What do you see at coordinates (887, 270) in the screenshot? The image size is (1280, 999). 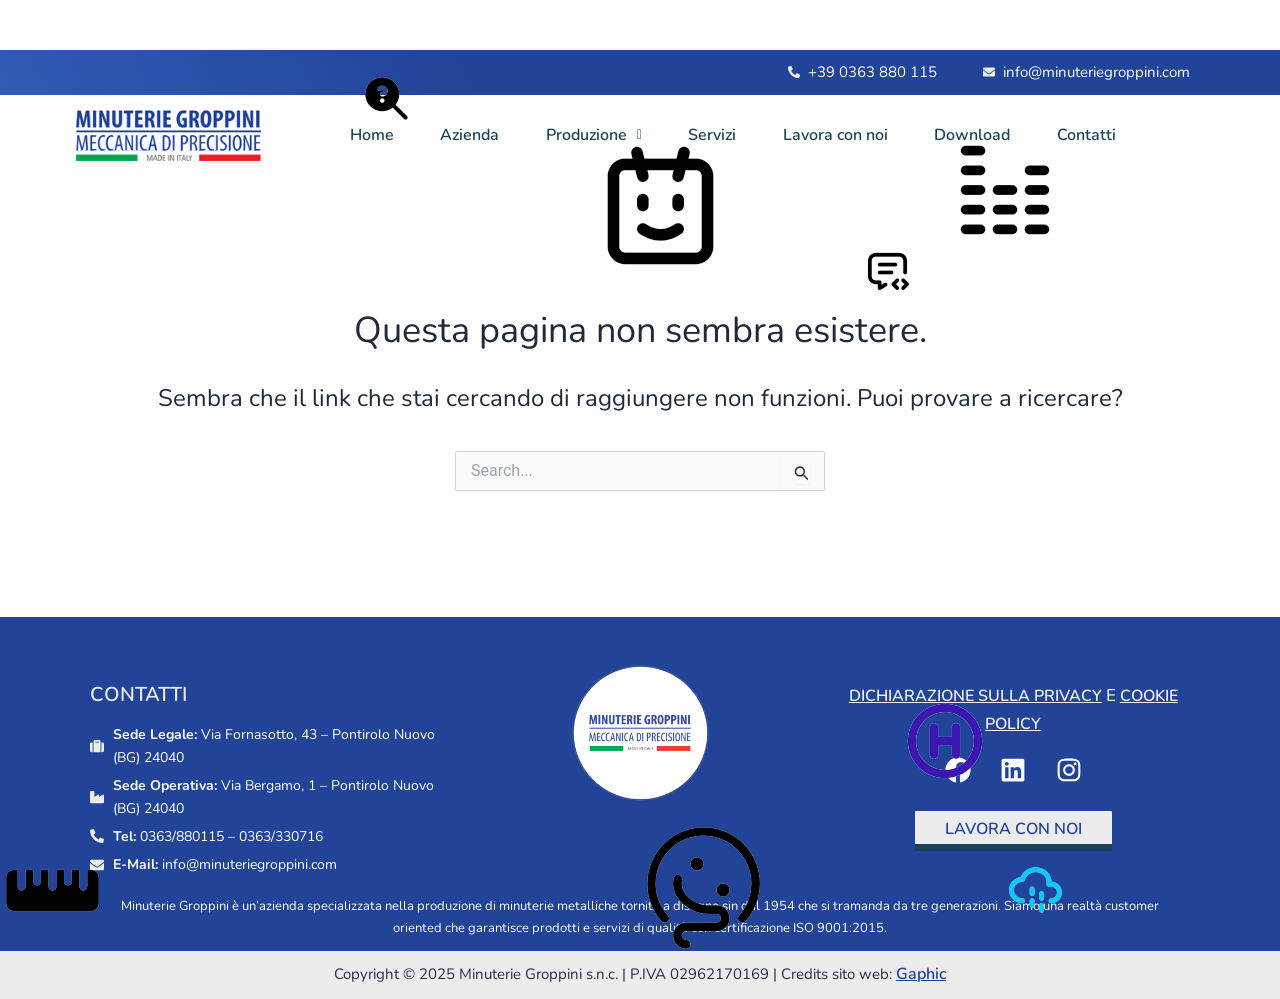 I see `view code snippets in chat` at bounding box center [887, 270].